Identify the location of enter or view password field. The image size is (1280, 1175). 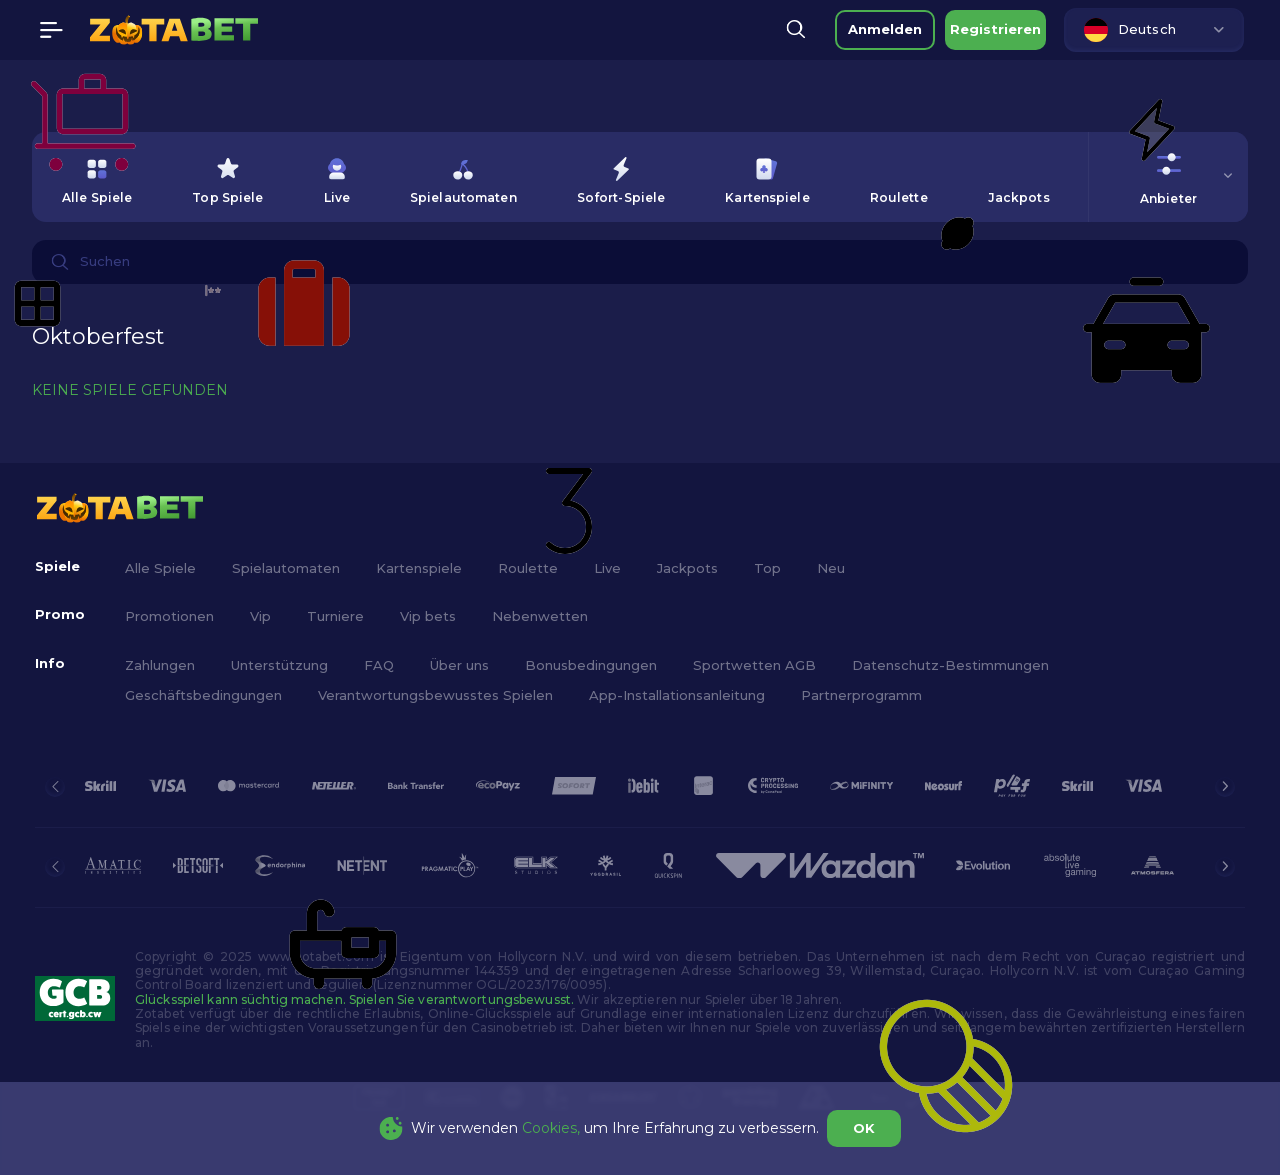
(212, 290).